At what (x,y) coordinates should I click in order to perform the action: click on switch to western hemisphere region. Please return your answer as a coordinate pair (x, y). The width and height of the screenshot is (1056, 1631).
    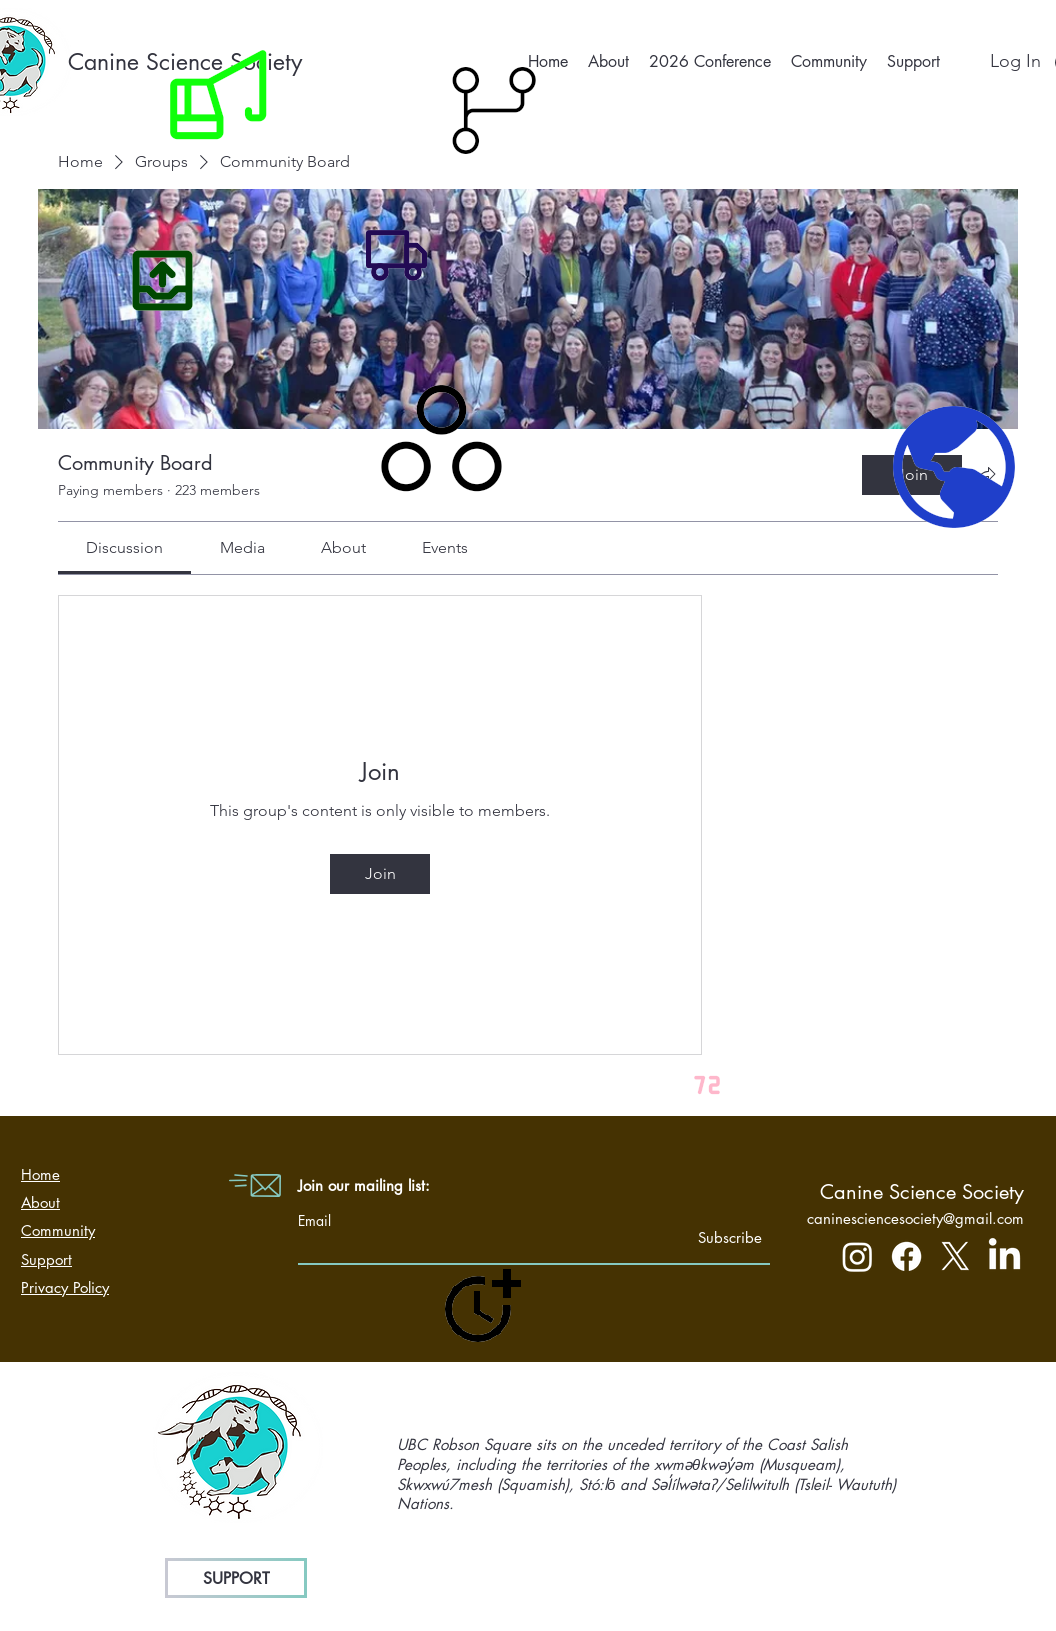
    Looking at the image, I should click on (954, 467).